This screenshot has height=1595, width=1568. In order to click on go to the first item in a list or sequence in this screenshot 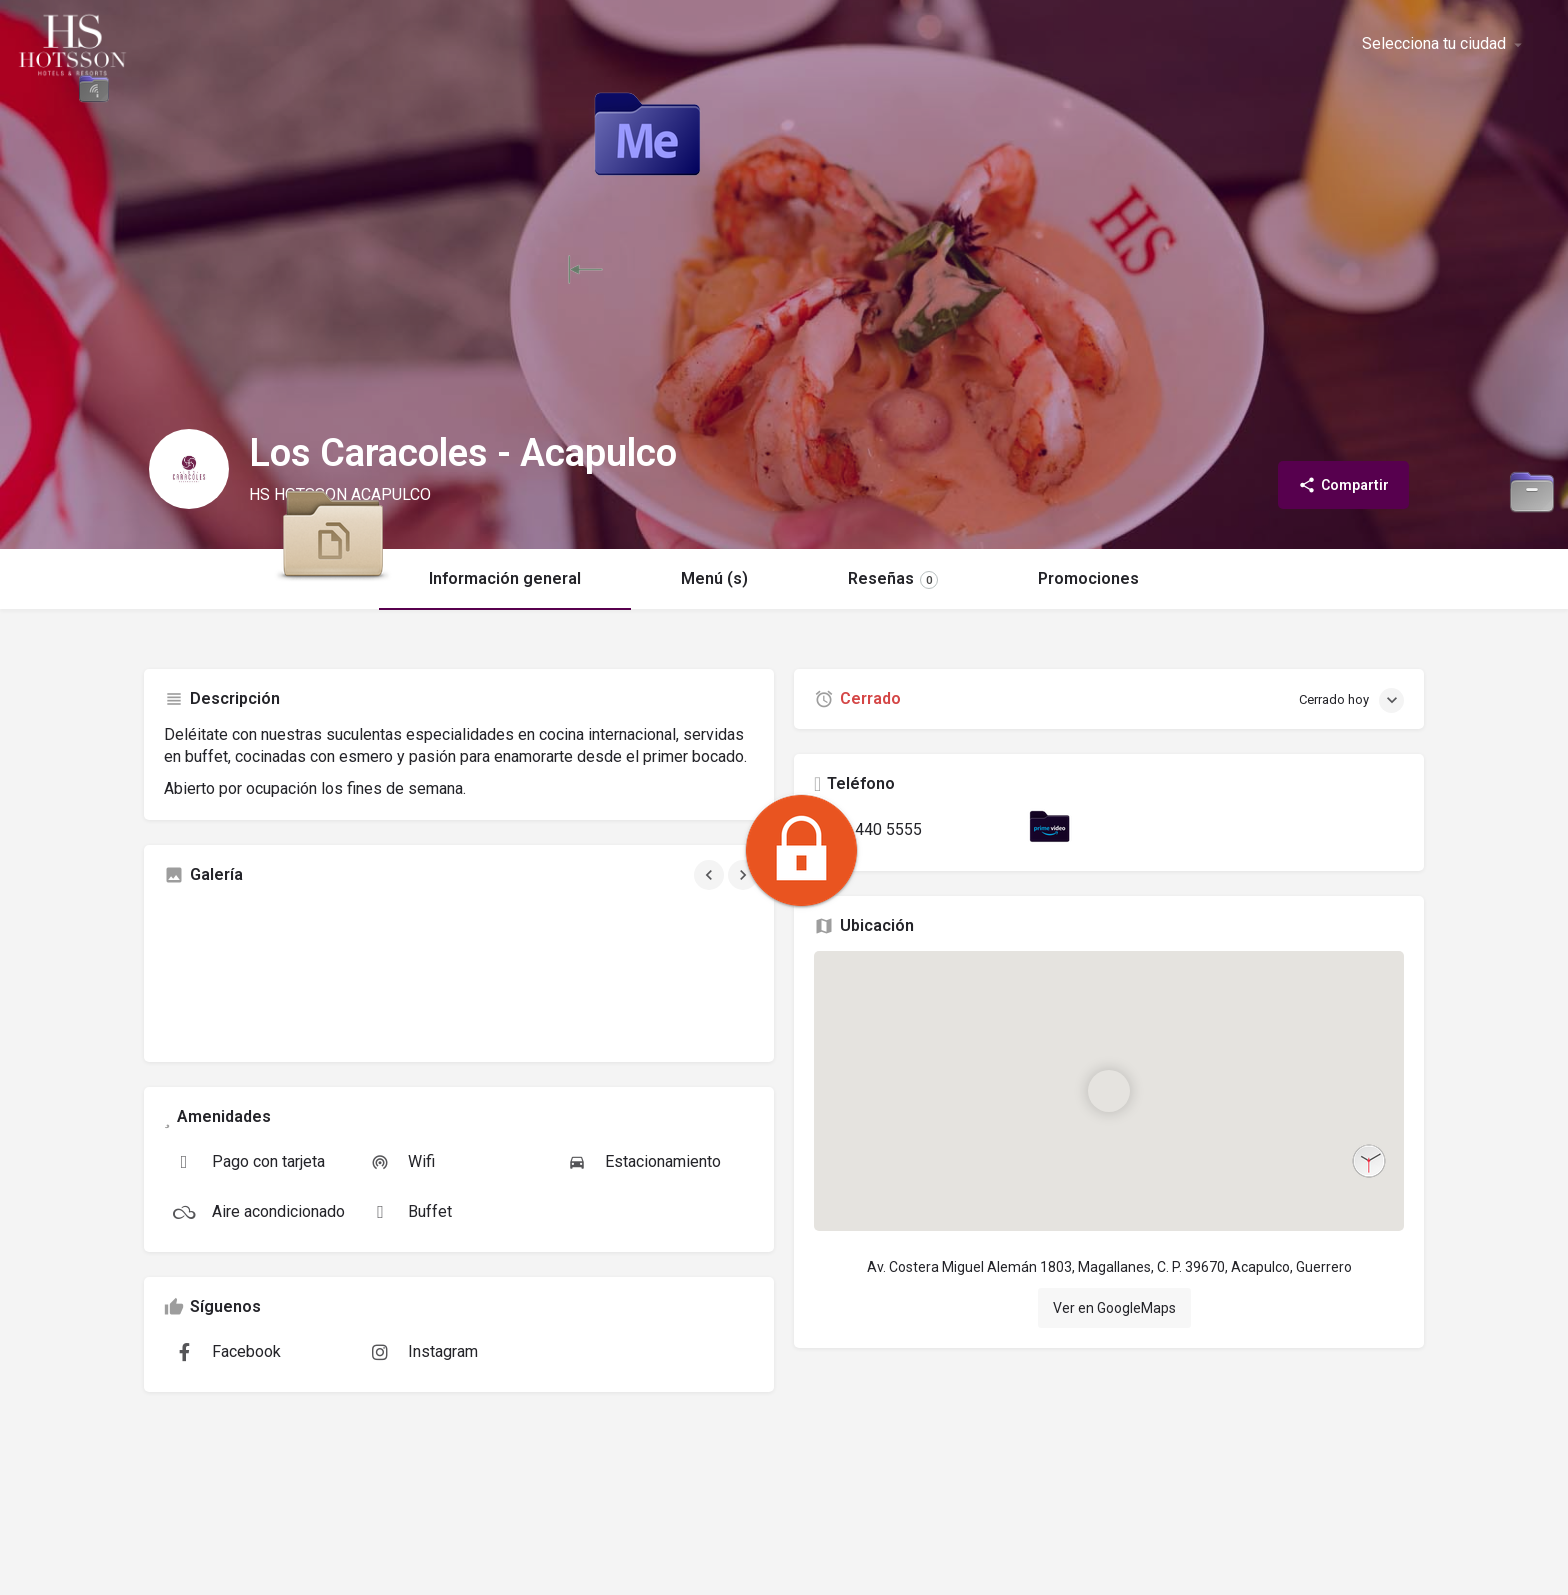, I will do `click(585, 269)`.